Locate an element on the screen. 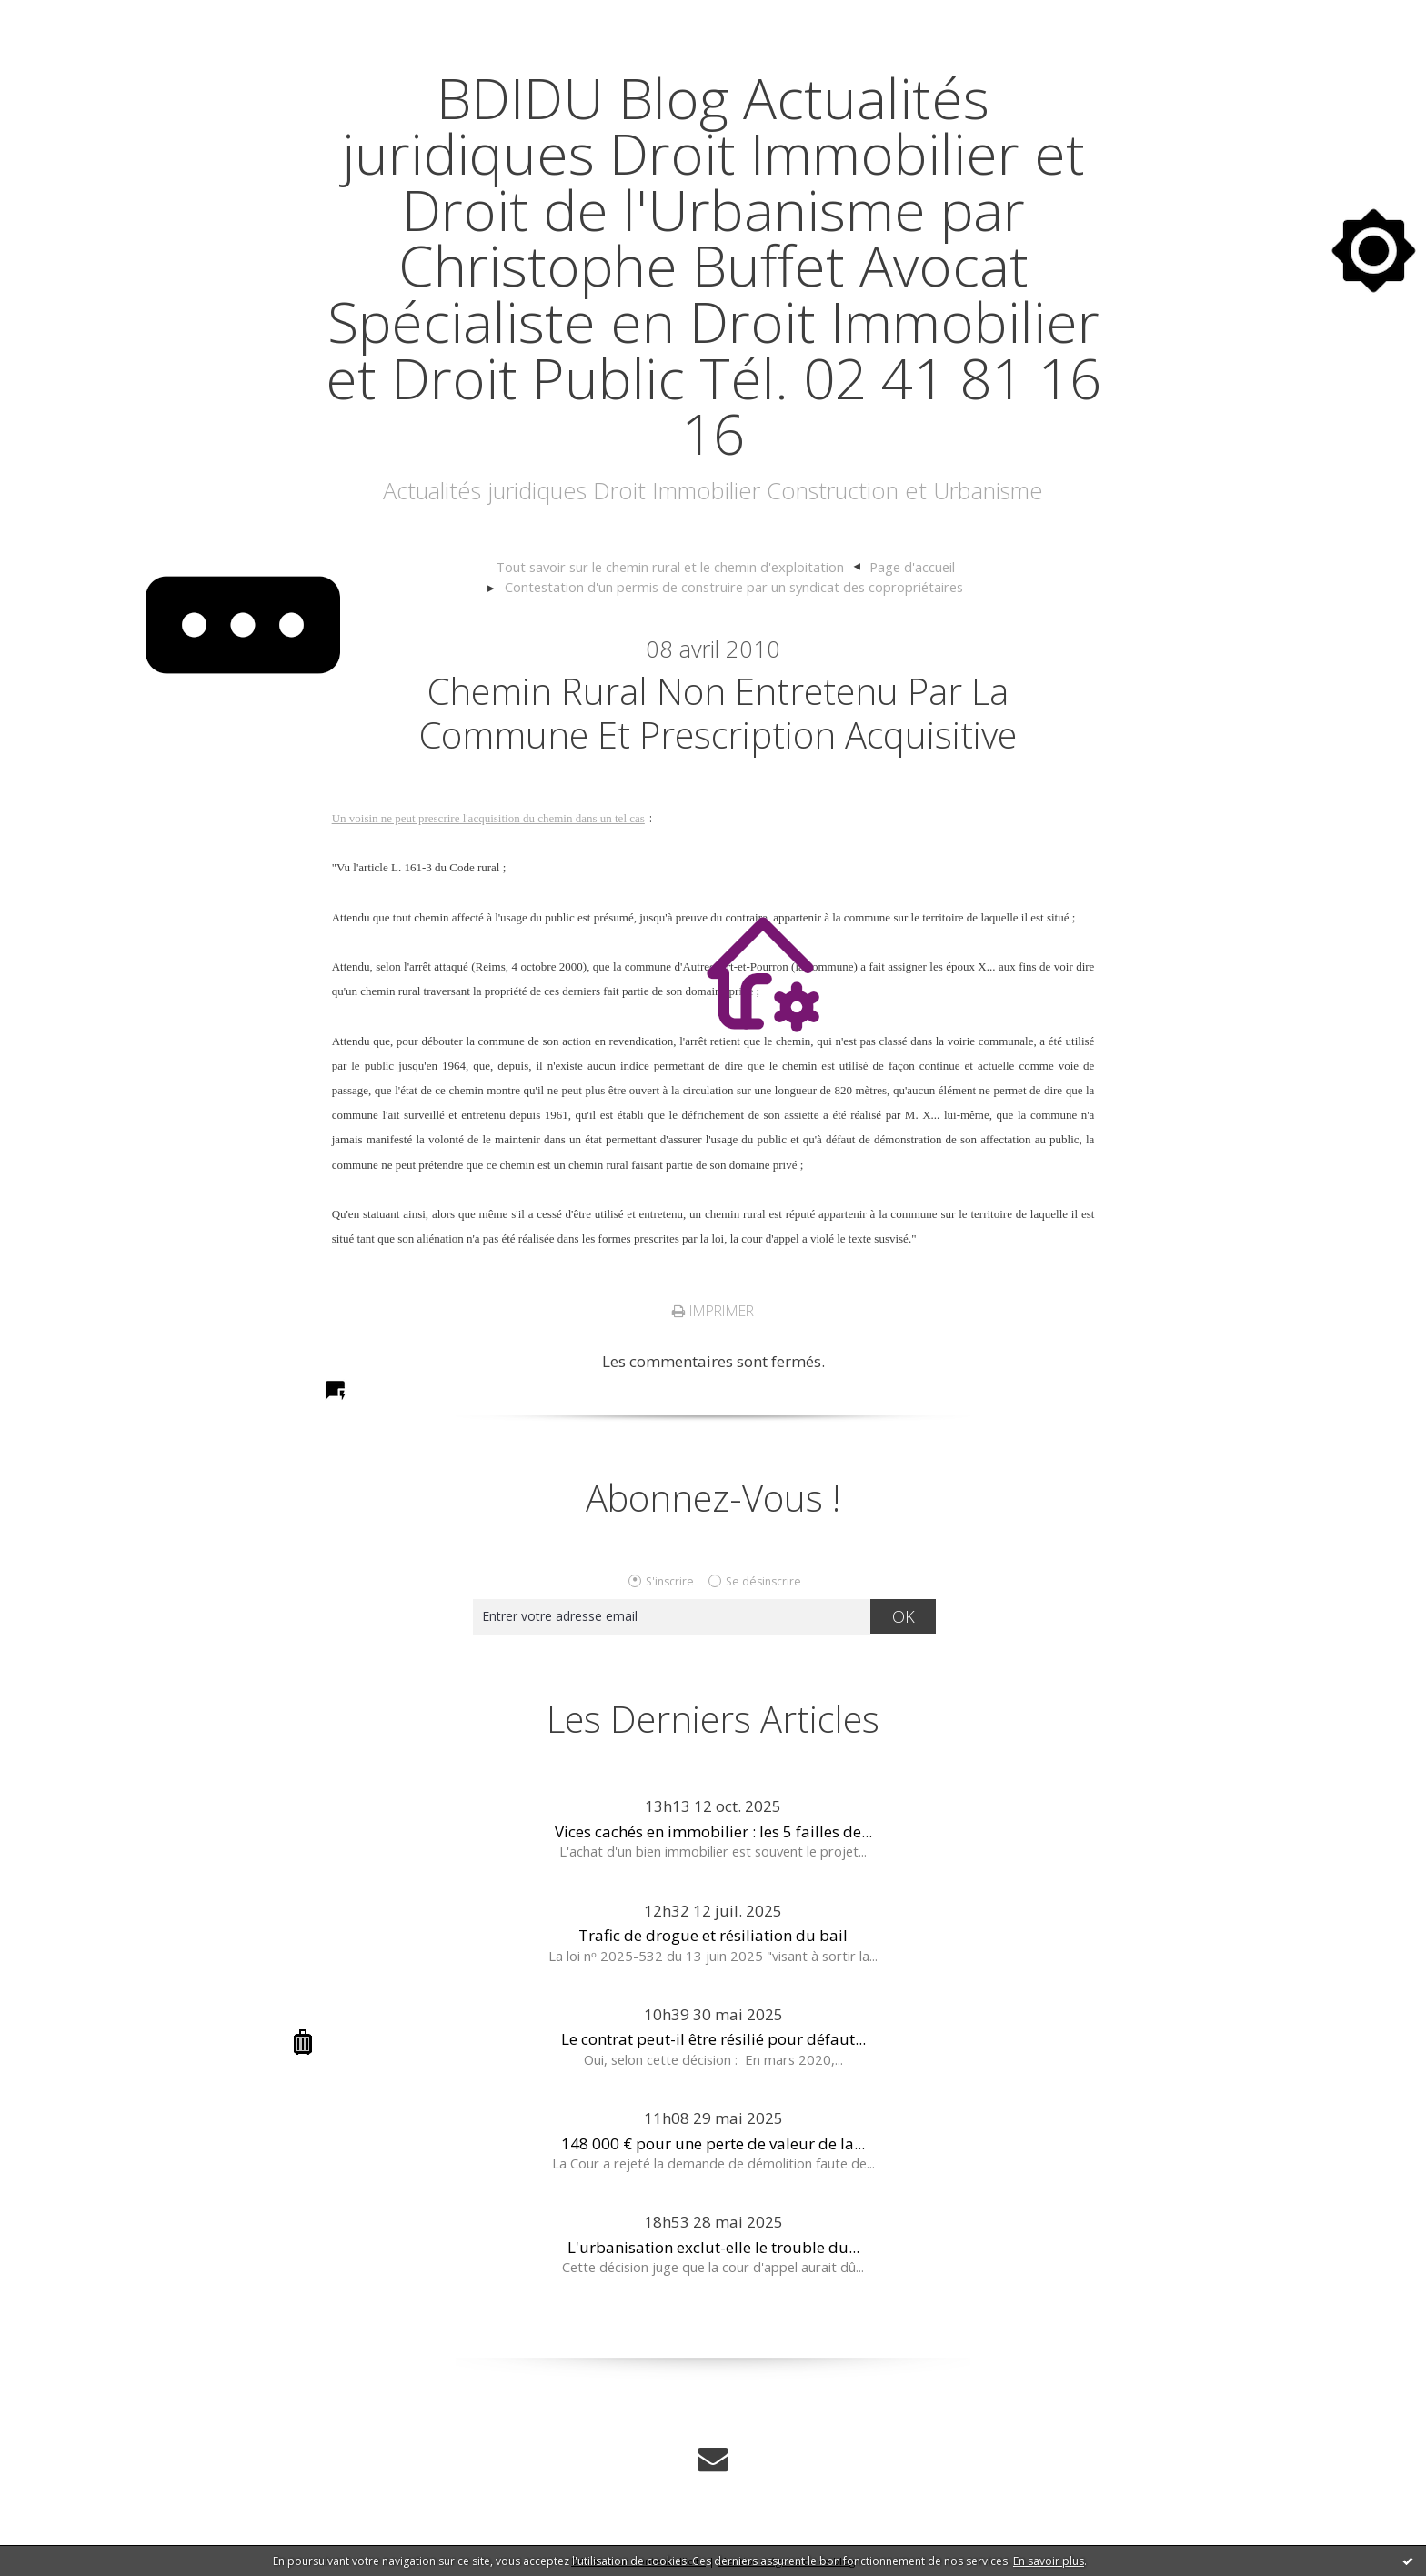  access more options or actions is located at coordinates (243, 625).